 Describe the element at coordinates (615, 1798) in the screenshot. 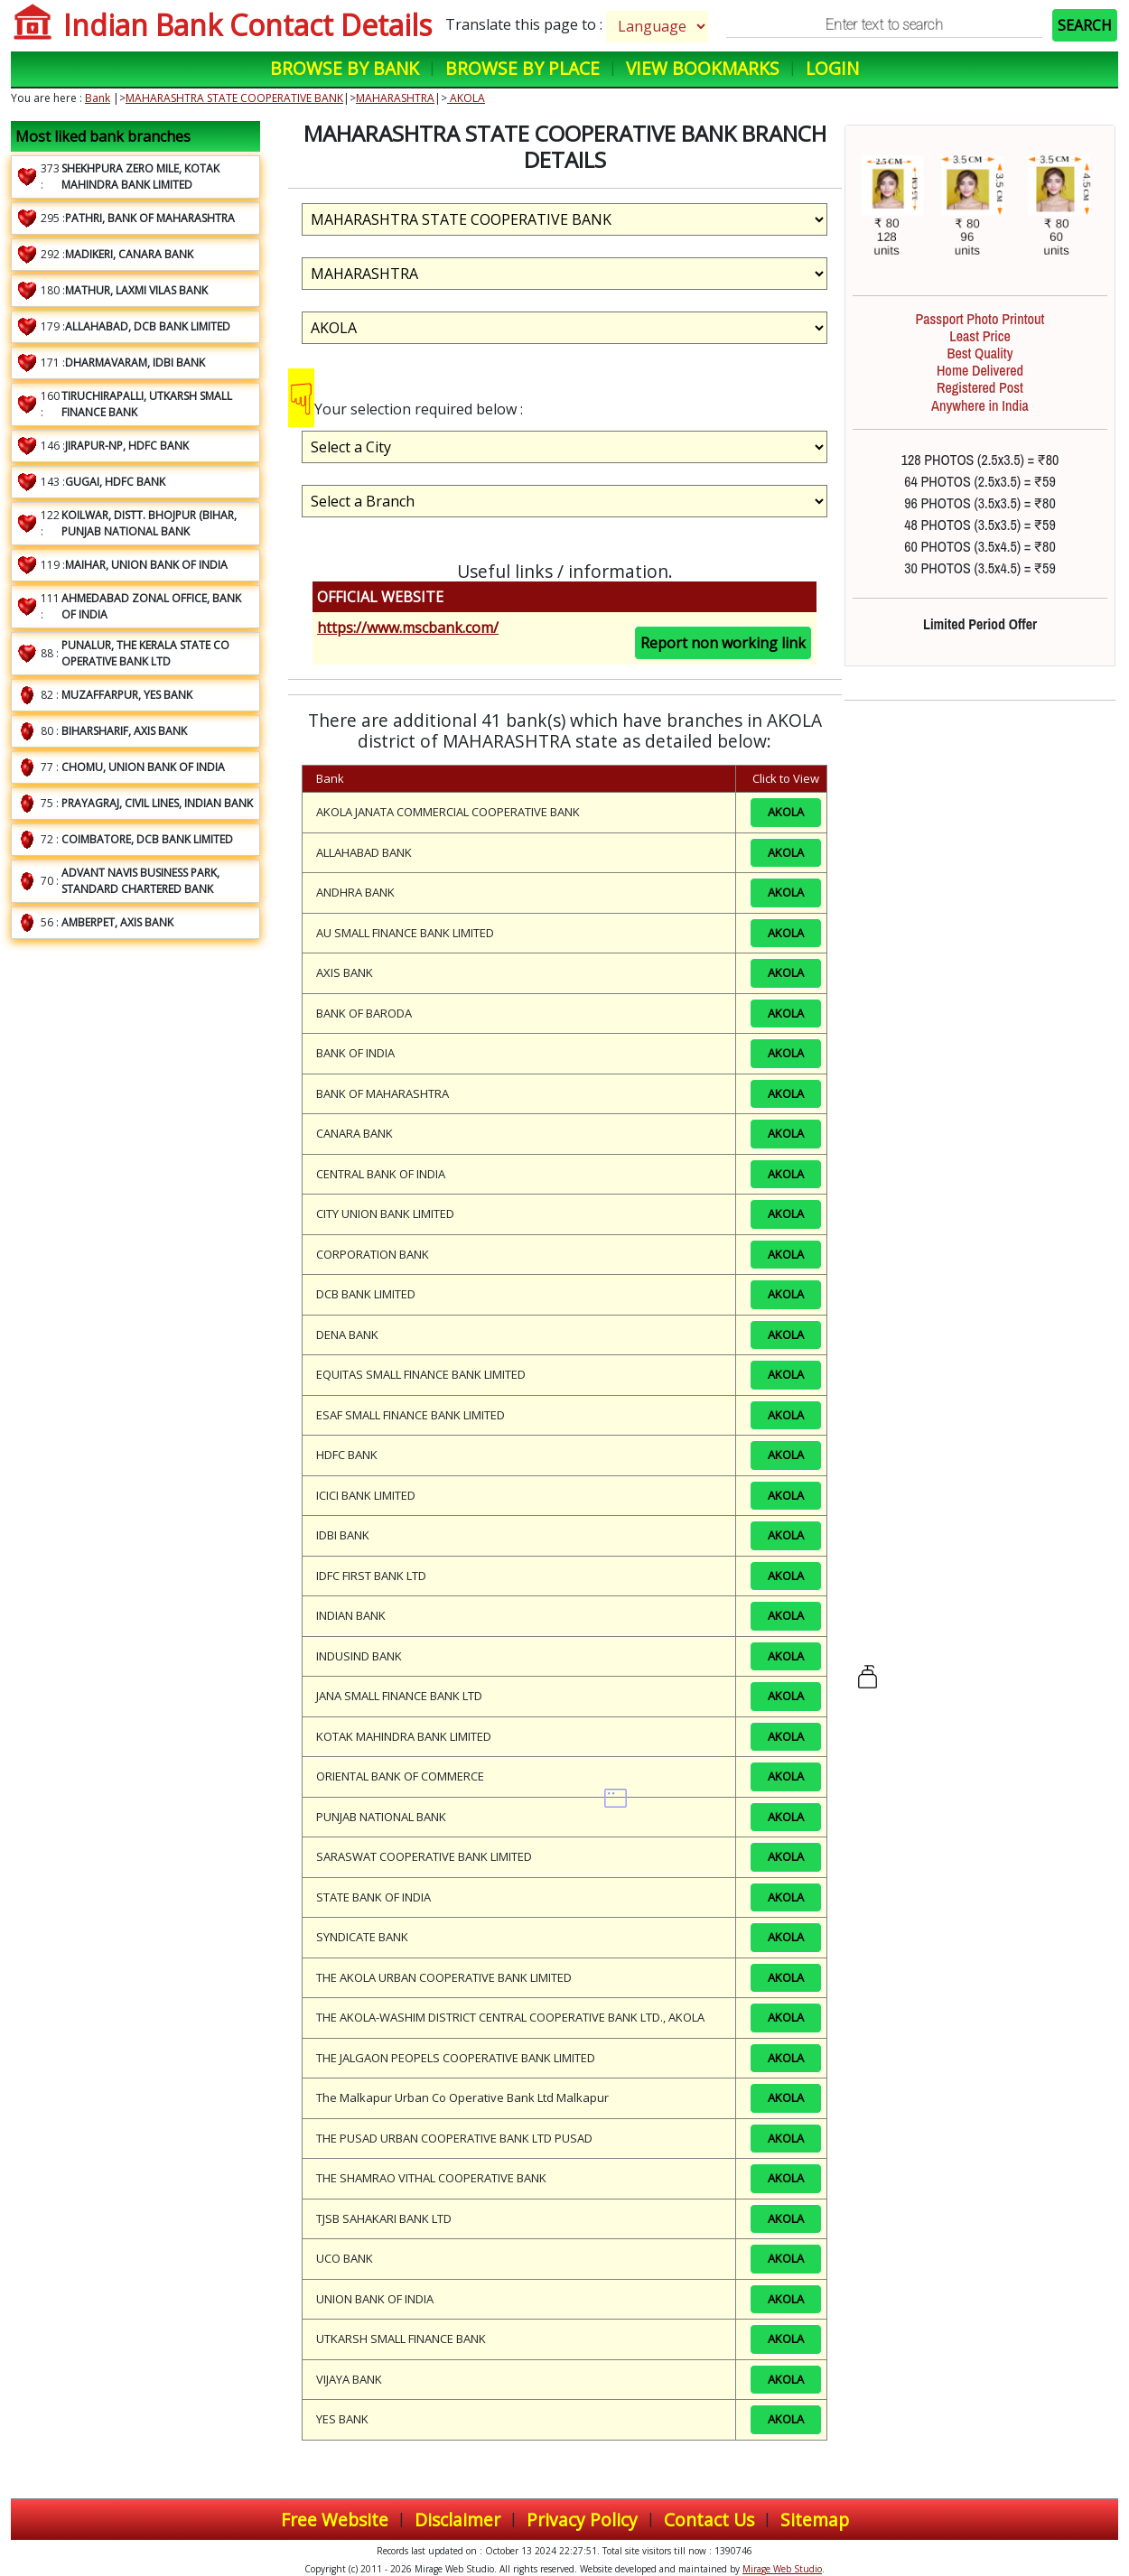

I see `open application window` at that location.